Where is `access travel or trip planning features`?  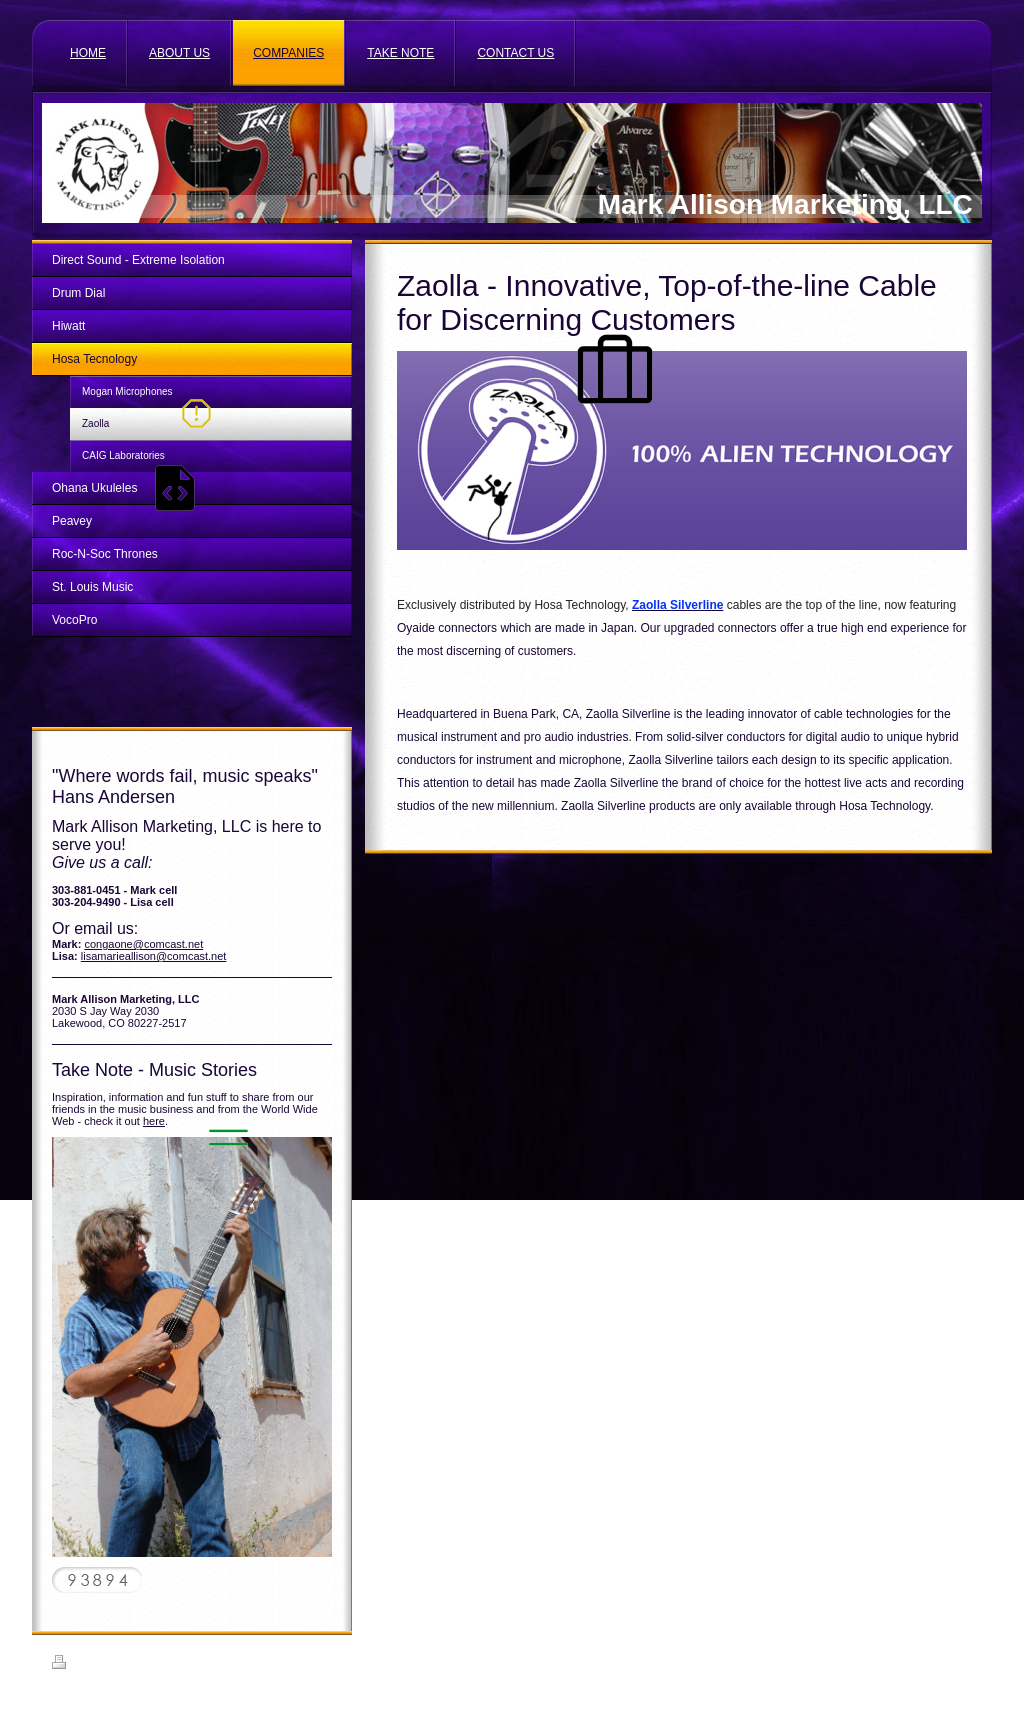 access travel or trip planning features is located at coordinates (615, 372).